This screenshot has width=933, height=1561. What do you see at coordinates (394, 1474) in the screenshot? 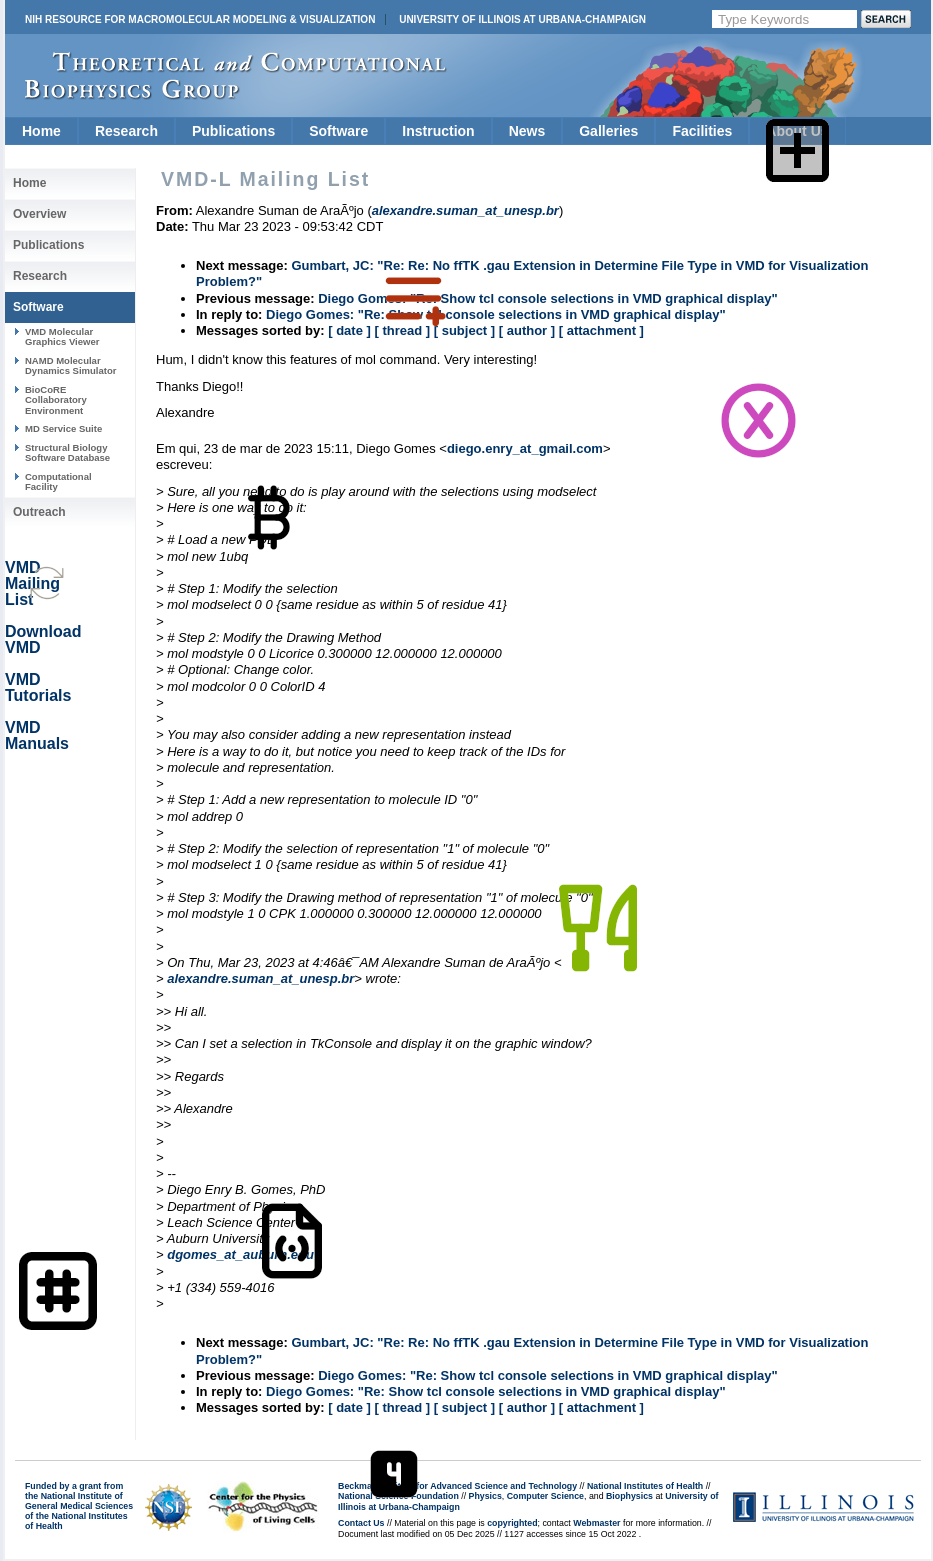
I see `select option 4 from a numbered list` at bounding box center [394, 1474].